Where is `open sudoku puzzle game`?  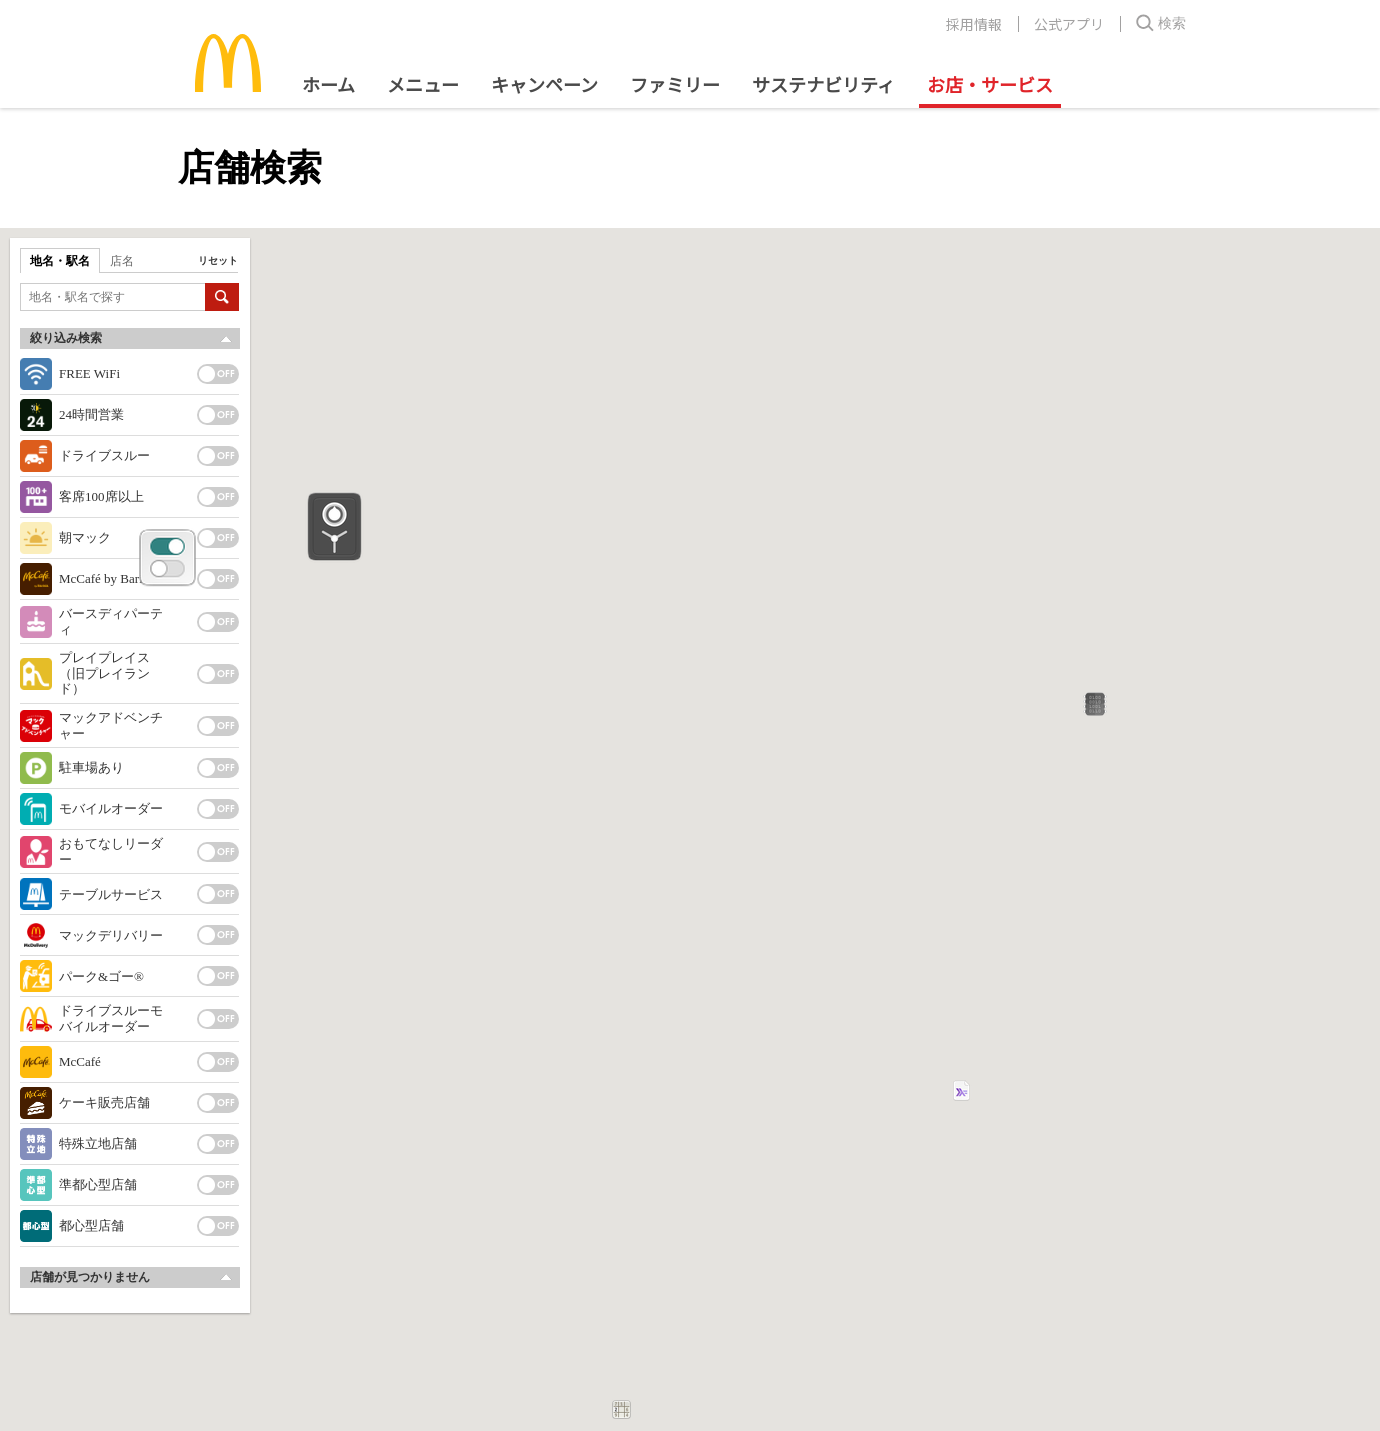
open sudoku puzzle game is located at coordinates (621, 1409).